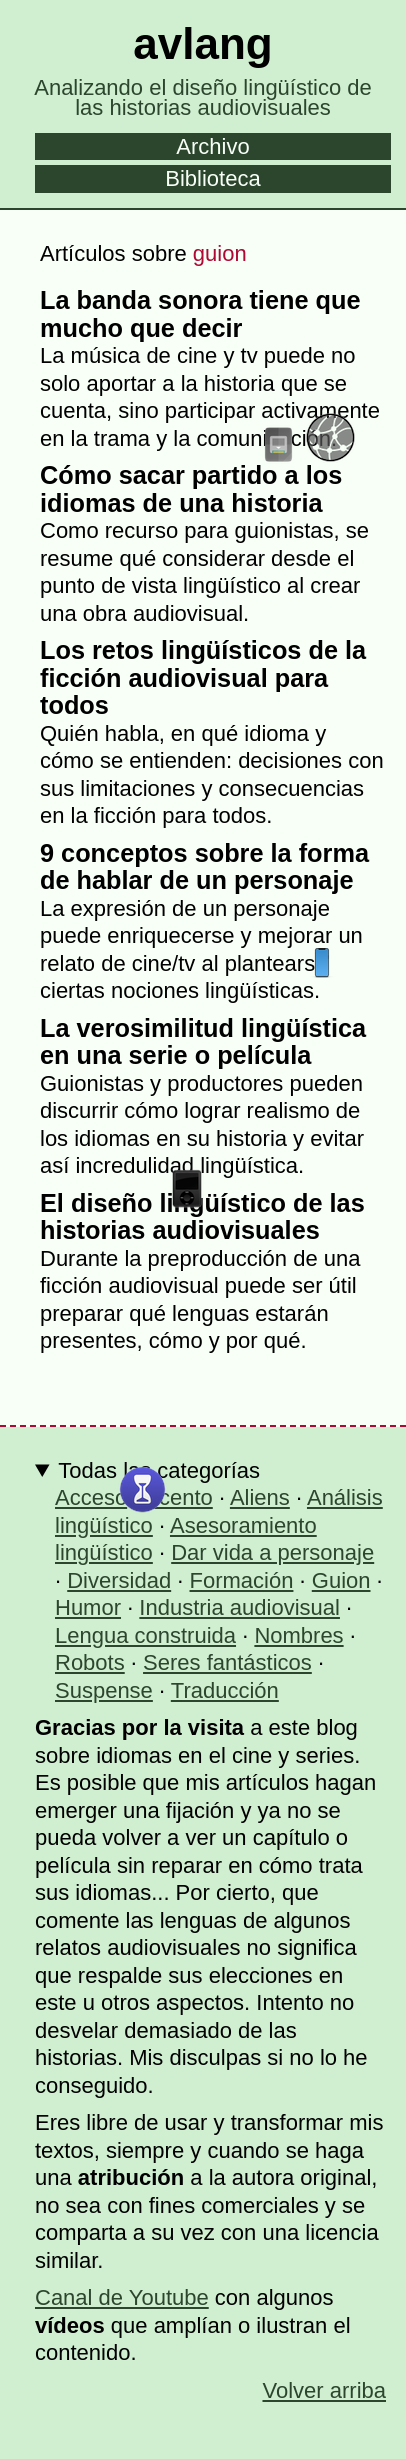  What do you see at coordinates (278, 444) in the screenshot?
I see `game boy advance ROM file` at bounding box center [278, 444].